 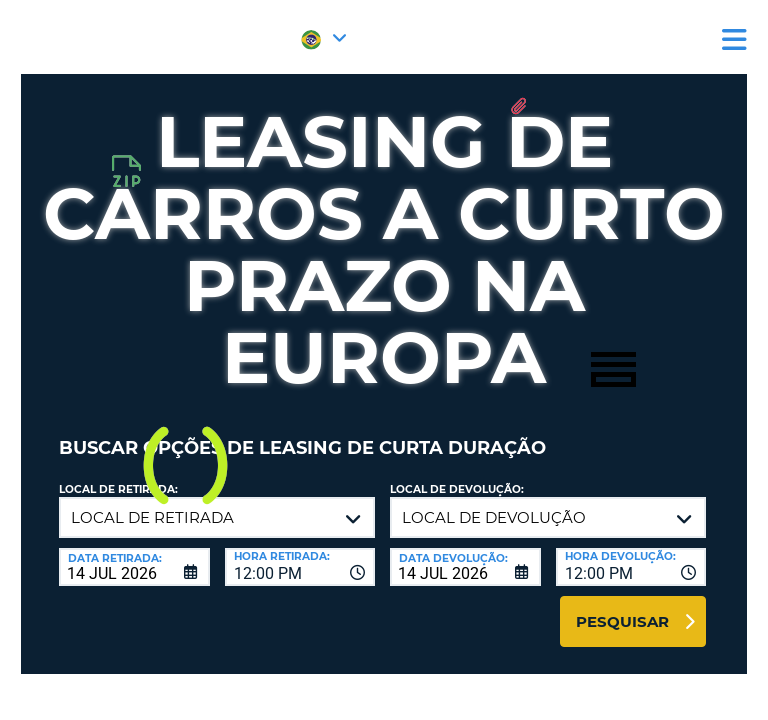 What do you see at coordinates (613, 369) in the screenshot?
I see `split view horizontally` at bounding box center [613, 369].